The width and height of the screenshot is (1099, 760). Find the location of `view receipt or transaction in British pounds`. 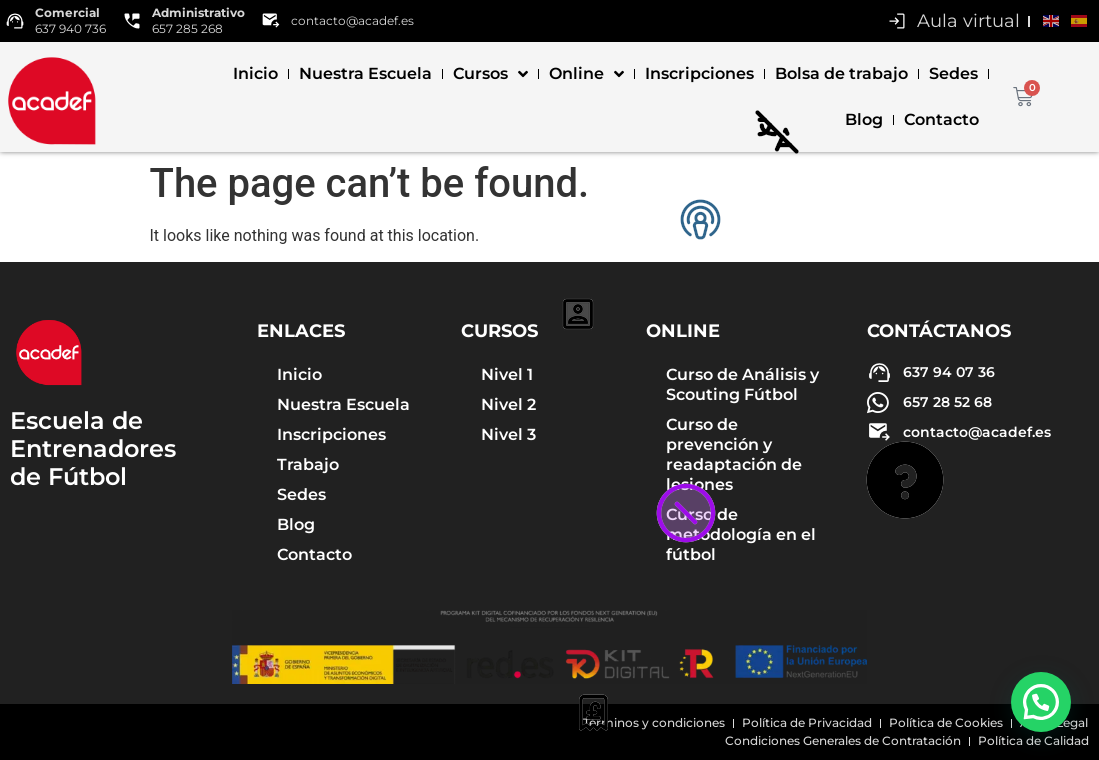

view receipt or transaction in British pounds is located at coordinates (593, 712).